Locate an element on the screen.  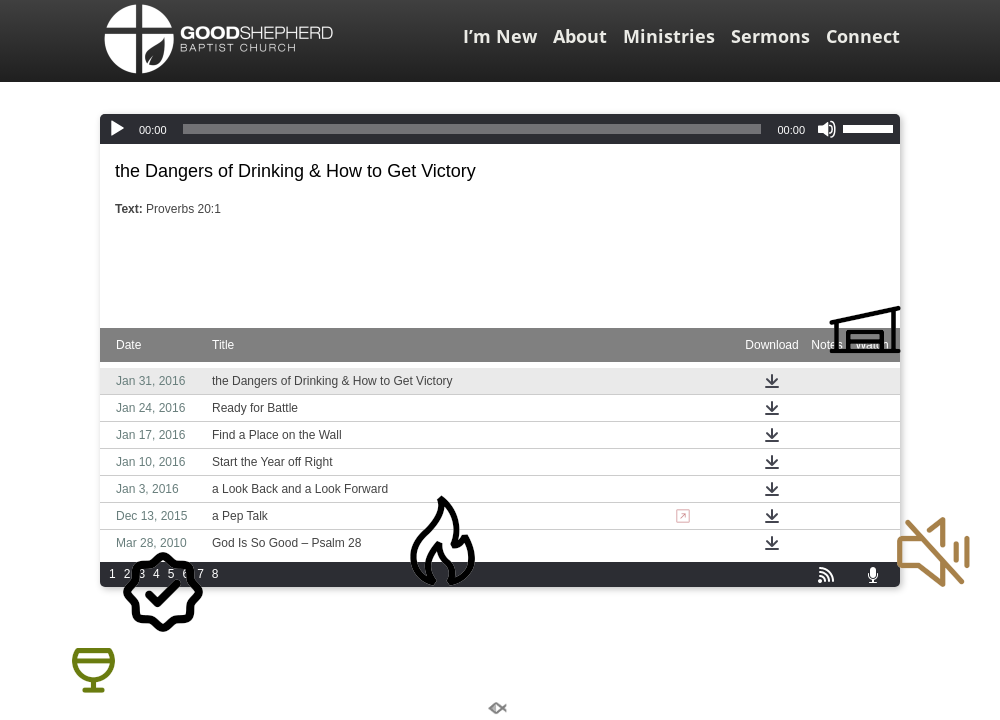
indicates trending or popular content is located at coordinates (442, 540).